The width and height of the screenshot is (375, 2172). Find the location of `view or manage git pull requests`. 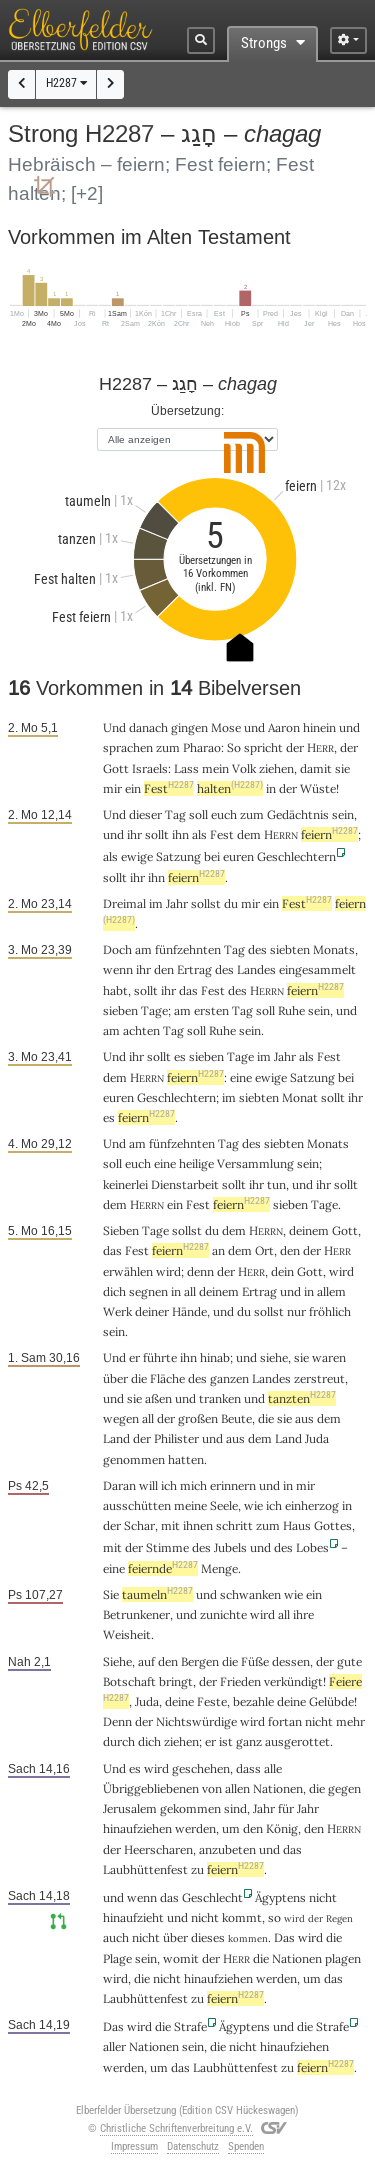

view or manage git pull requests is located at coordinates (58, 1921).